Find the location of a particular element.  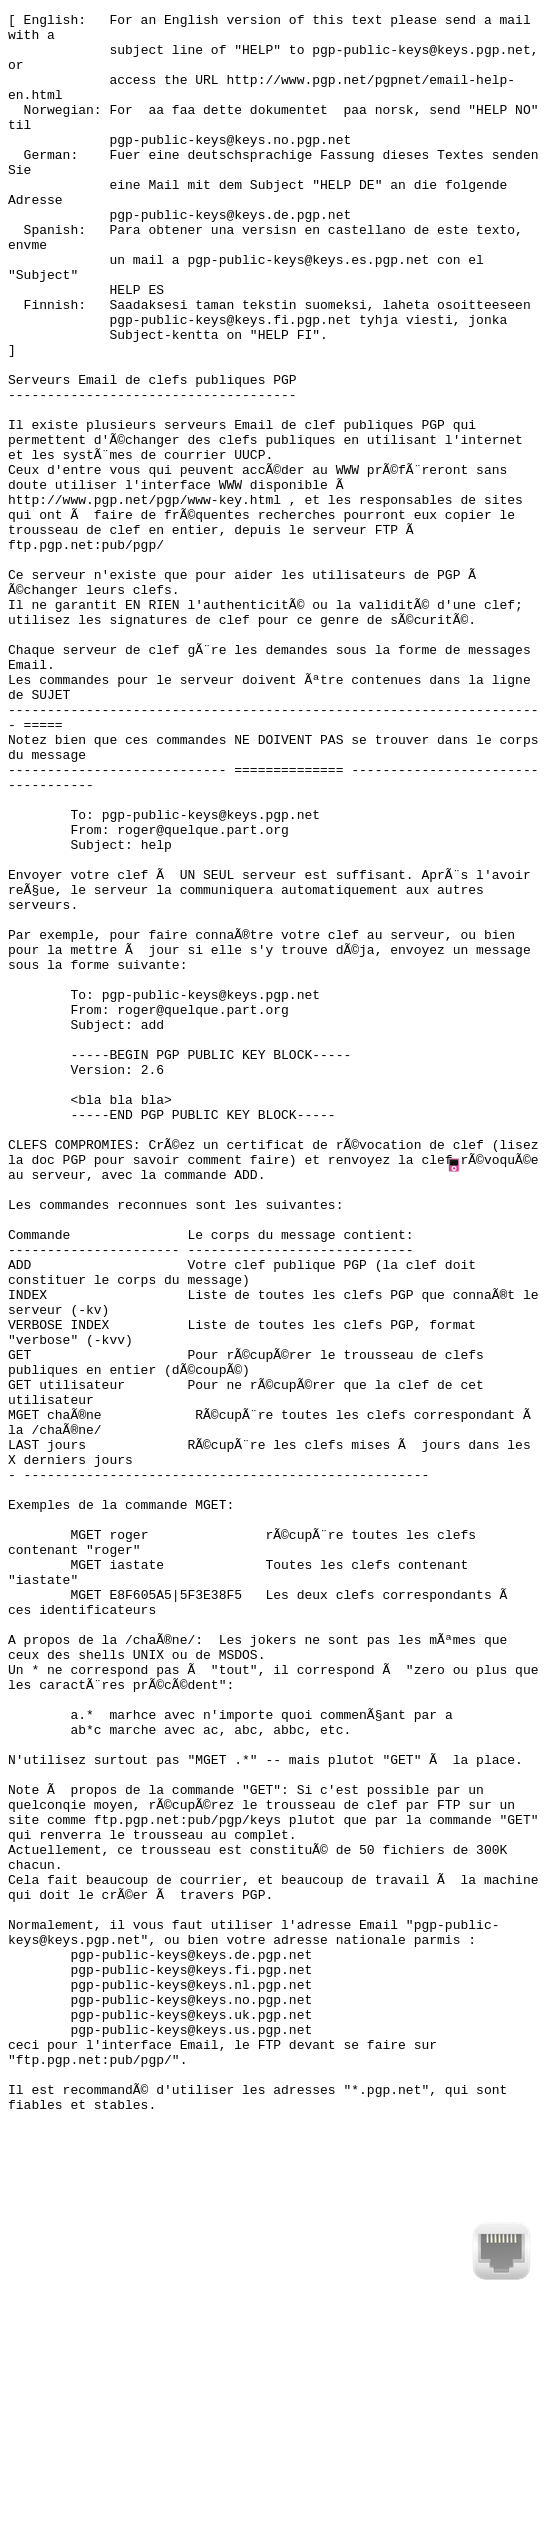

configure audio video bridging network settings is located at coordinates (501, 2250).